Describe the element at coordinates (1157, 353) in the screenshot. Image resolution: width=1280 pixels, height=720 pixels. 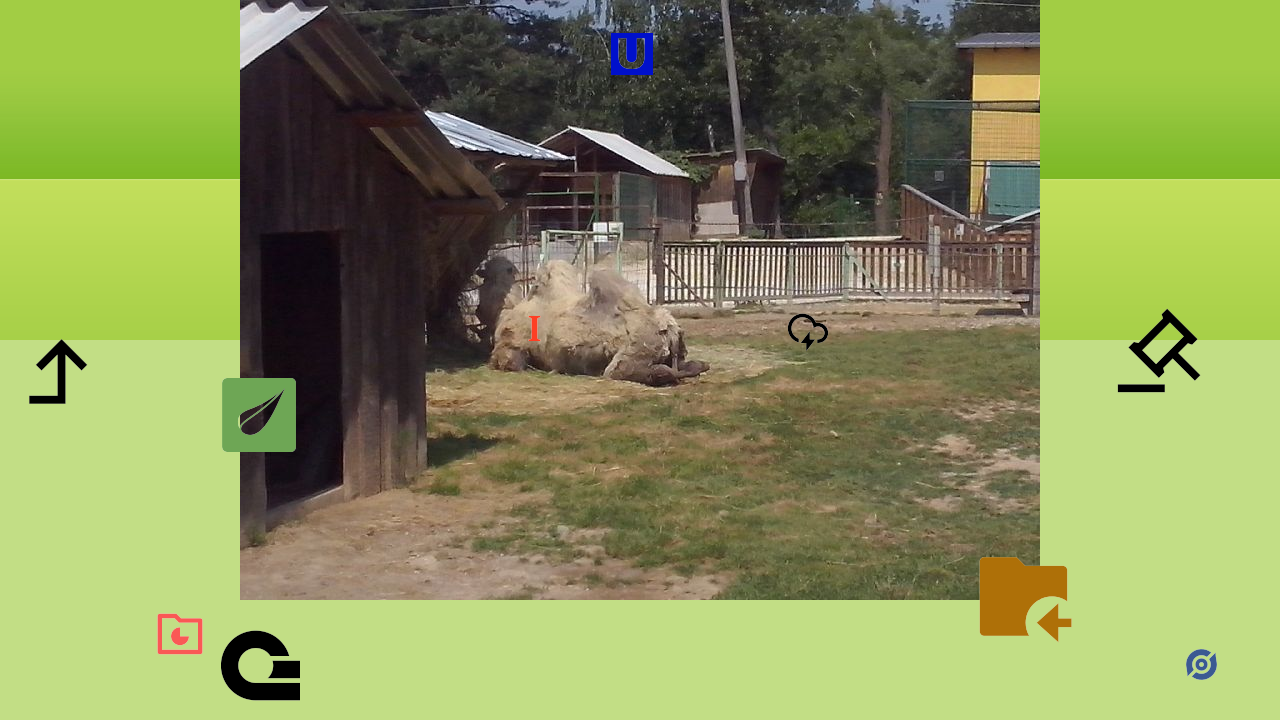
I see `place a bid on an item` at that location.